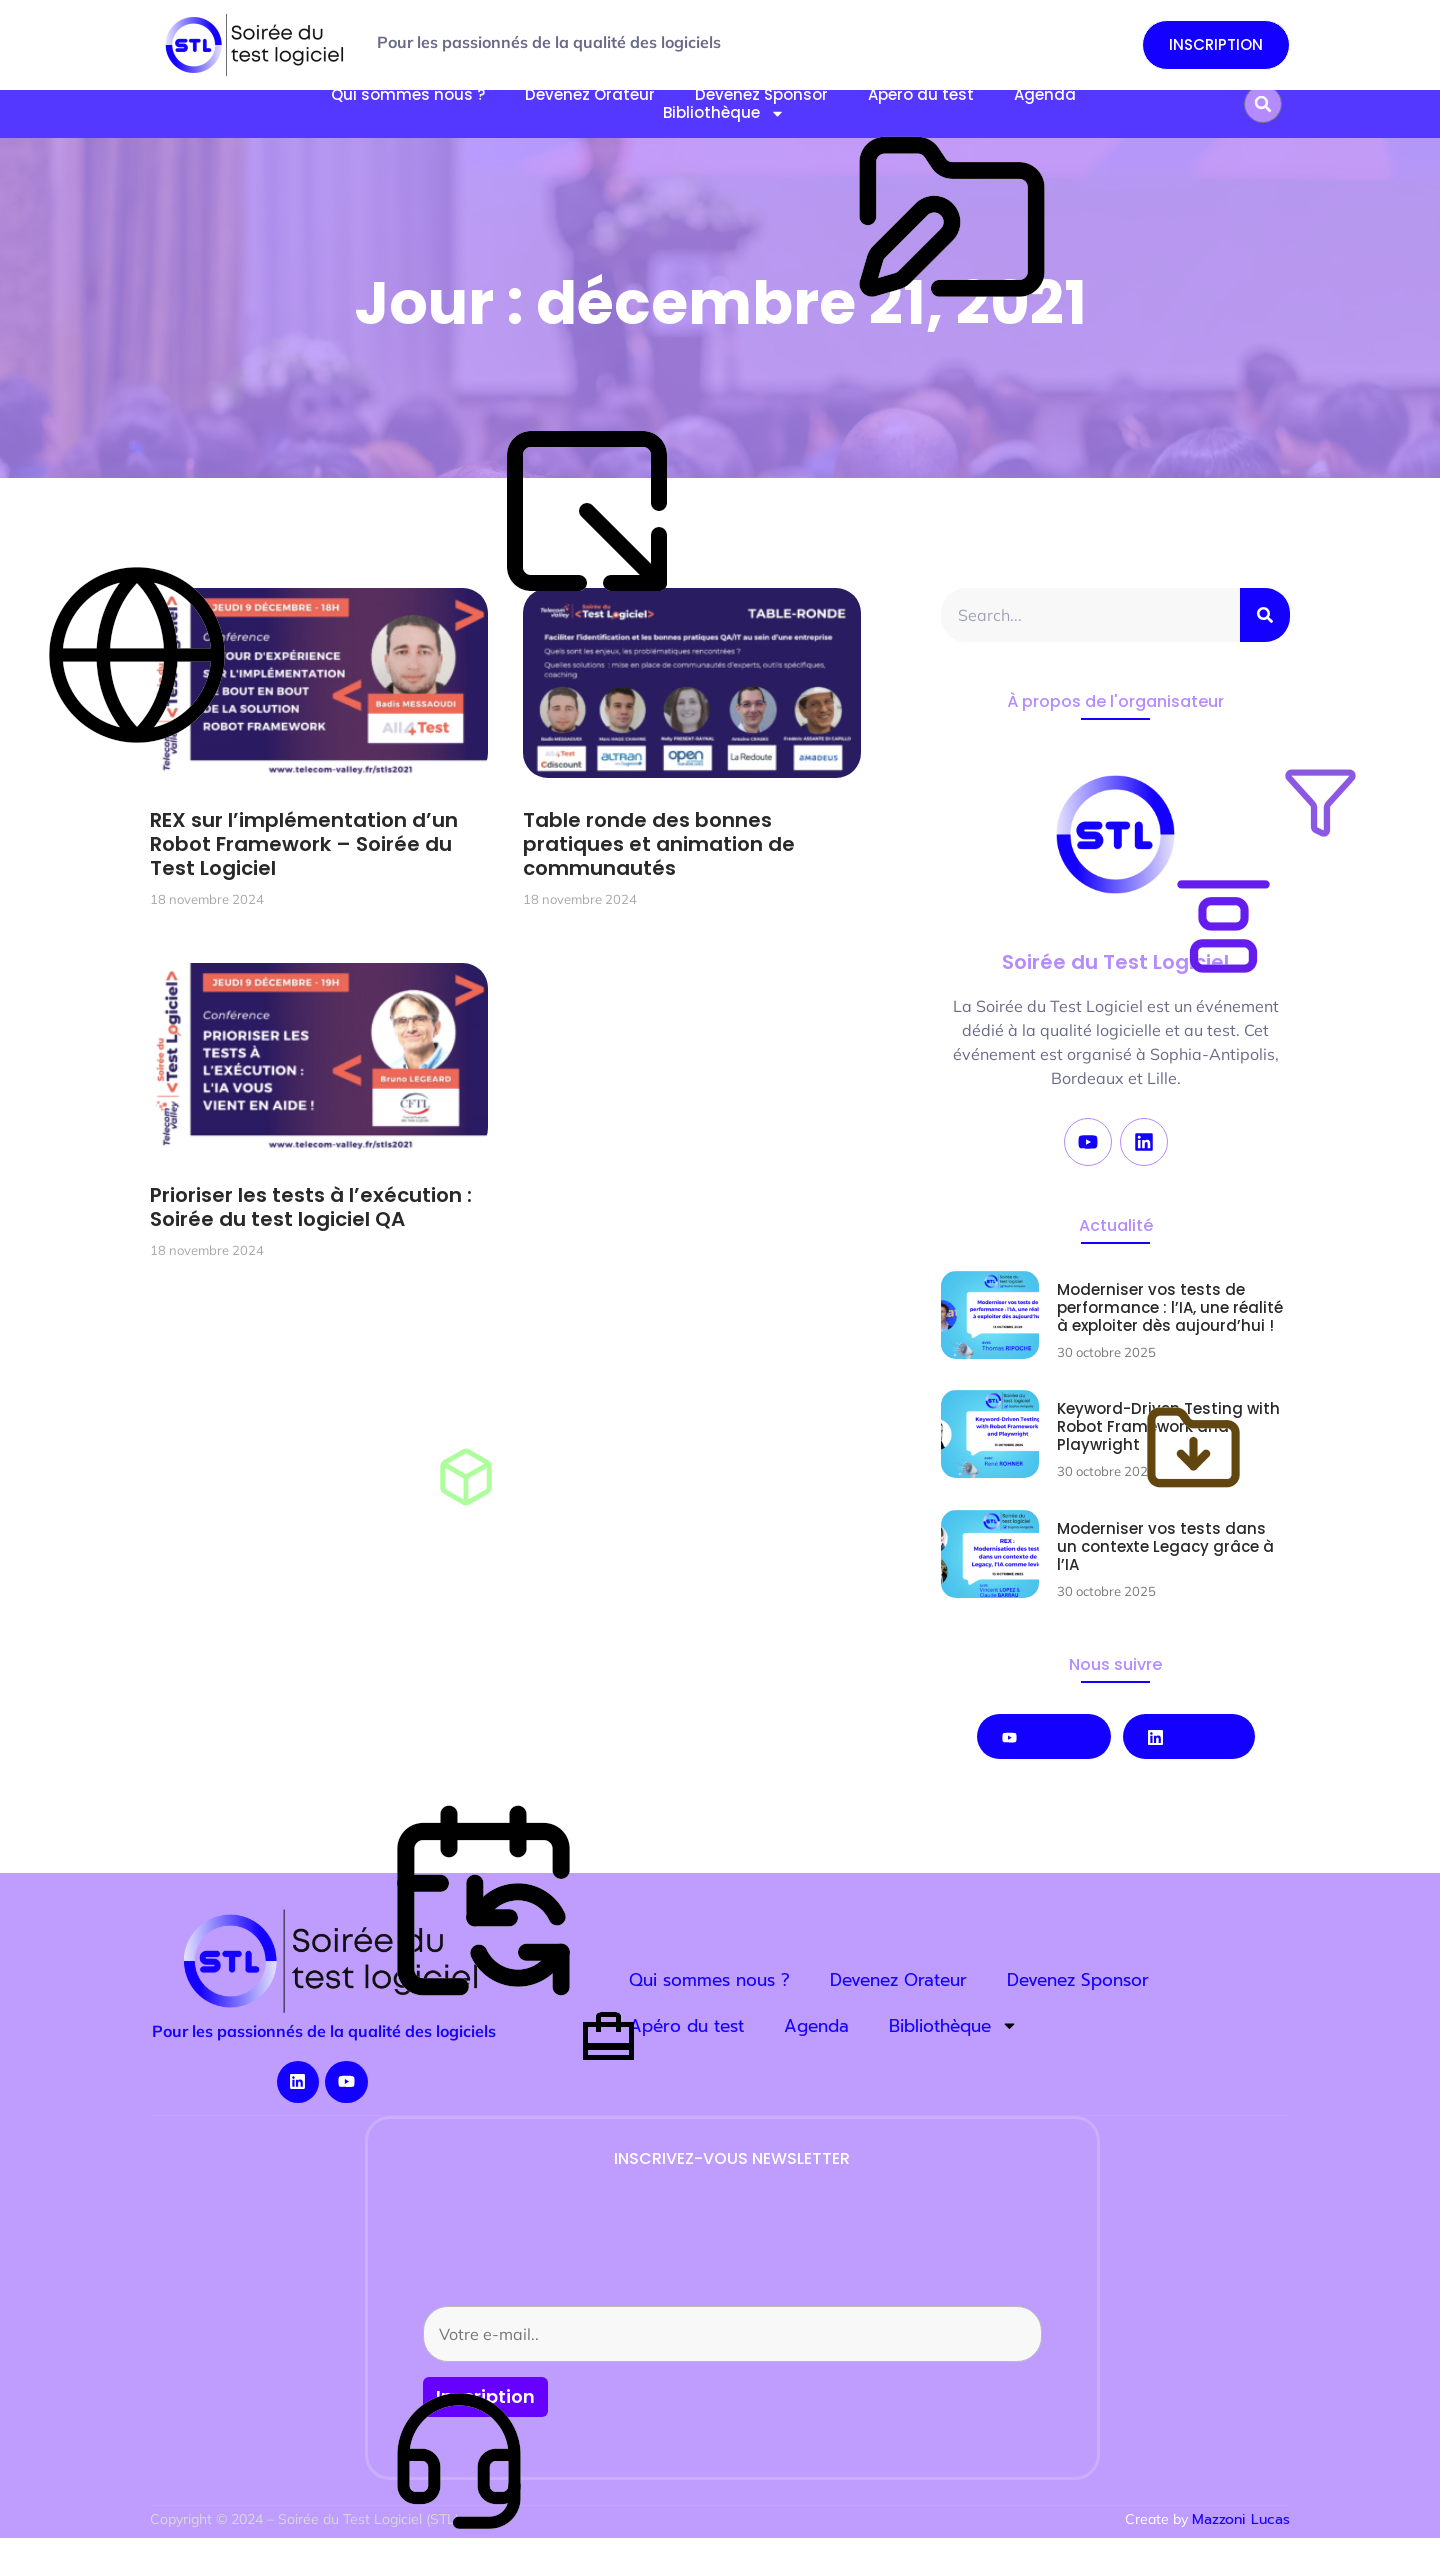  I want to click on access travel documents or itinerary, so click(608, 2037).